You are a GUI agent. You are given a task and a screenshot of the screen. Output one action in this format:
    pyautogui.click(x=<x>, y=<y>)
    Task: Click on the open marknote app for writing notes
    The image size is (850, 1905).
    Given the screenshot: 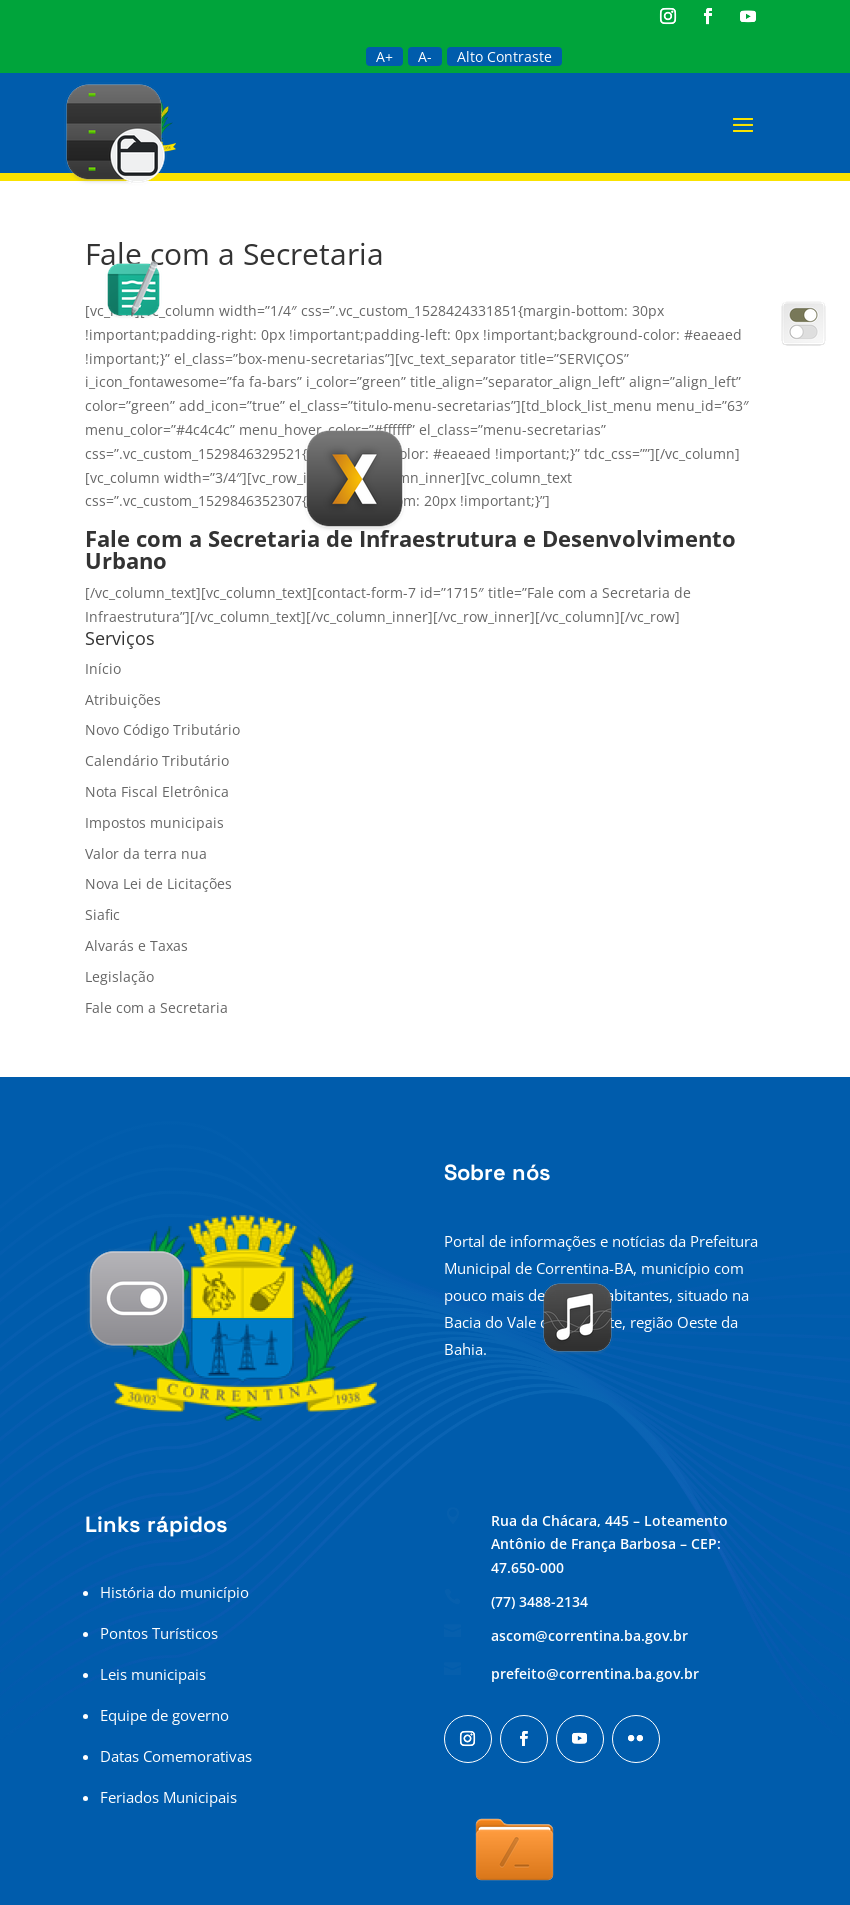 What is the action you would take?
    pyautogui.click(x=133, y=289)
    